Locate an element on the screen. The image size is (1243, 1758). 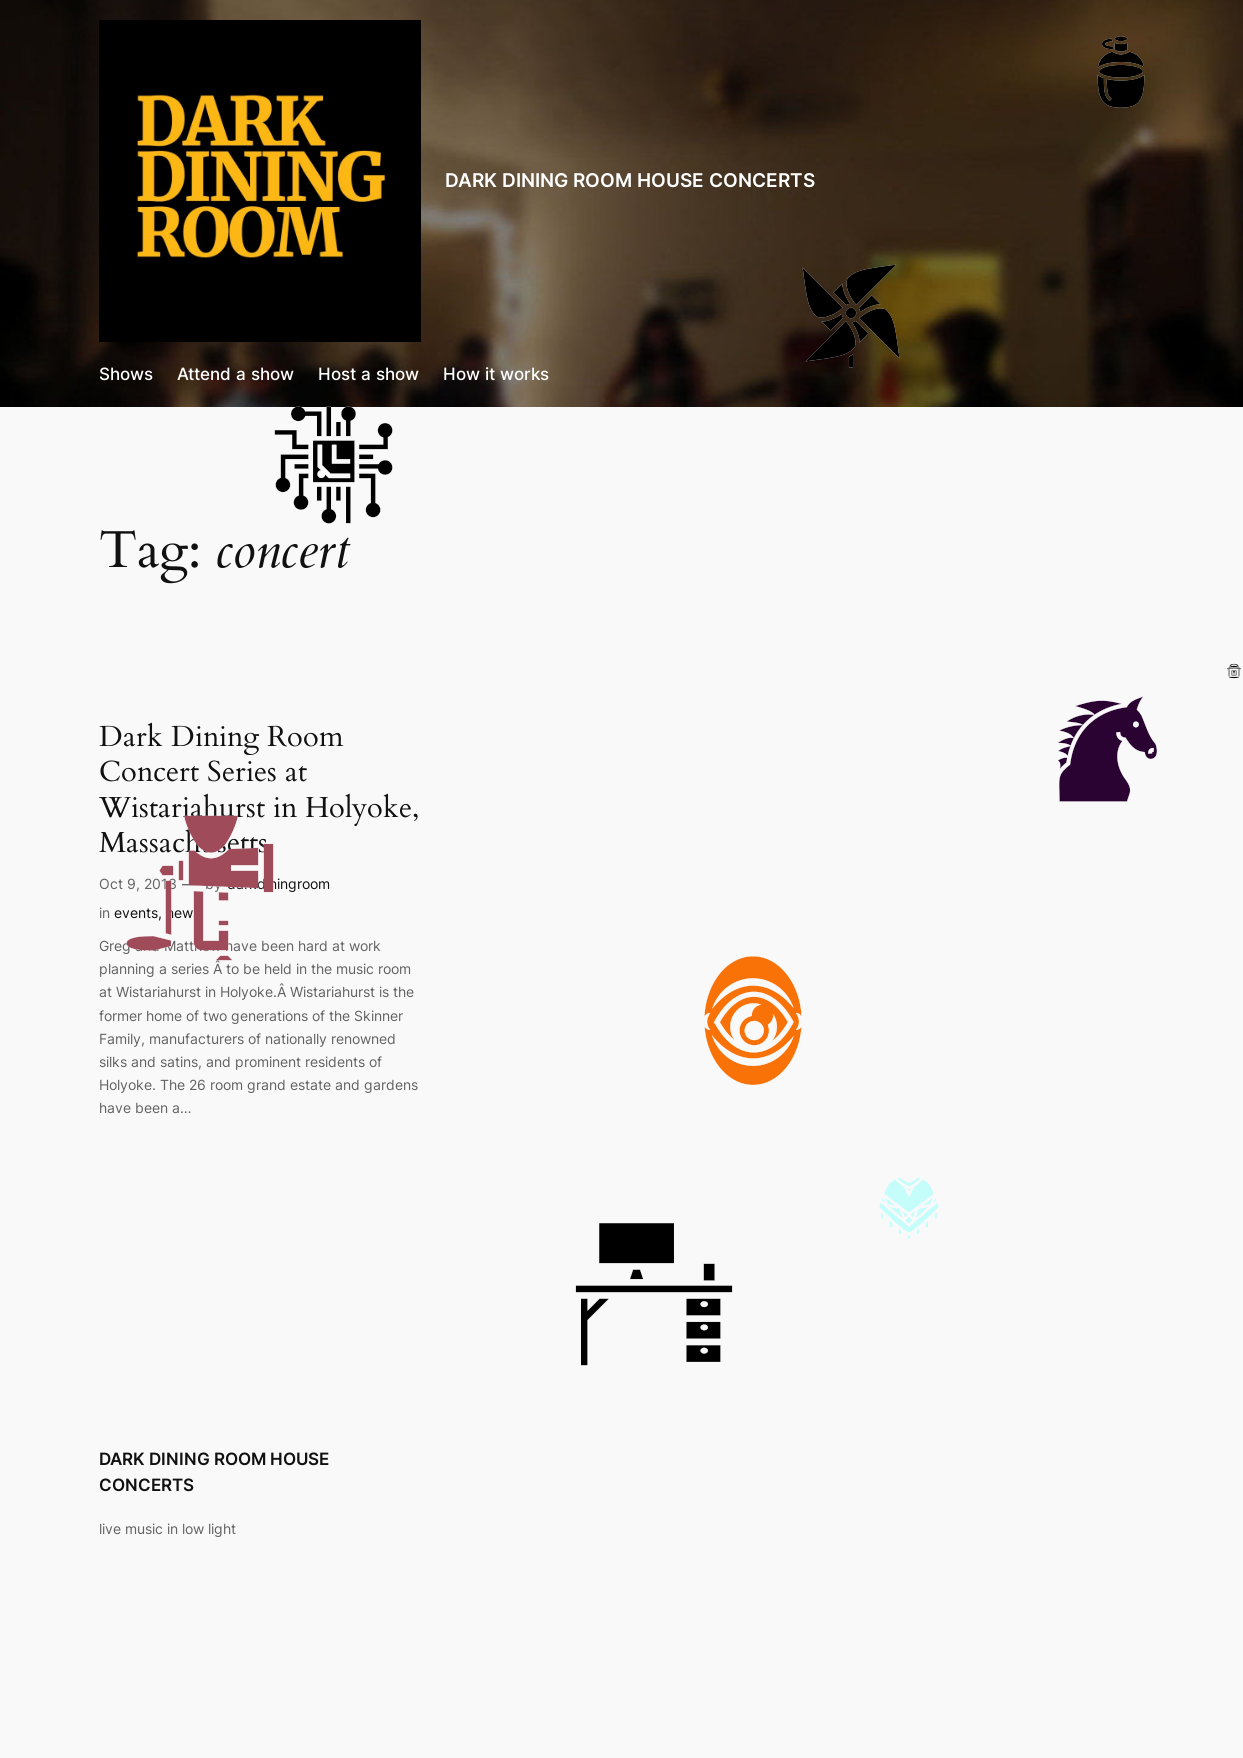
select cyclops character or creature type is located at coordinates (752, 1020).